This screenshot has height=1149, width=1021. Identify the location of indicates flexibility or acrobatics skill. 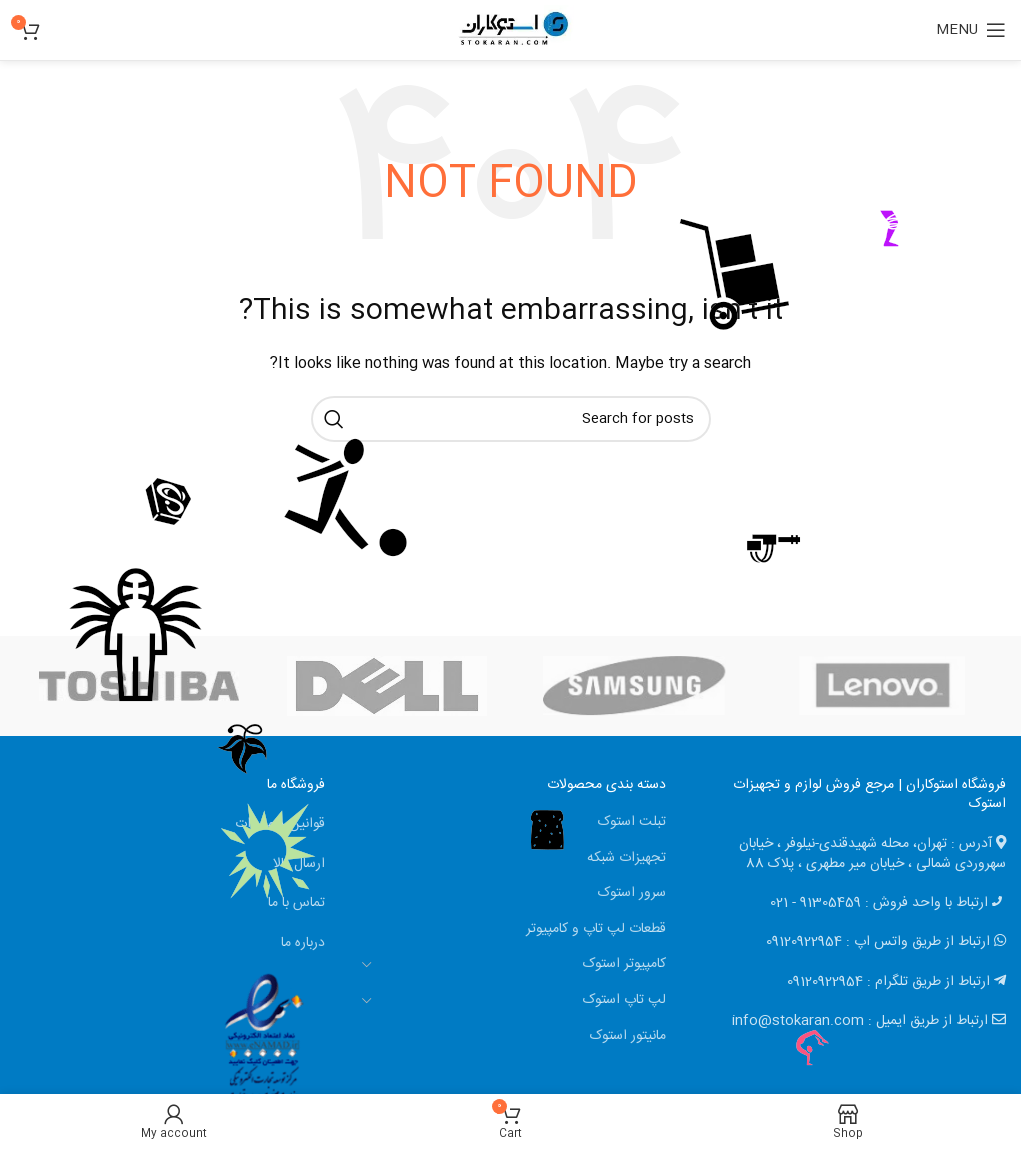
(812, 1047).